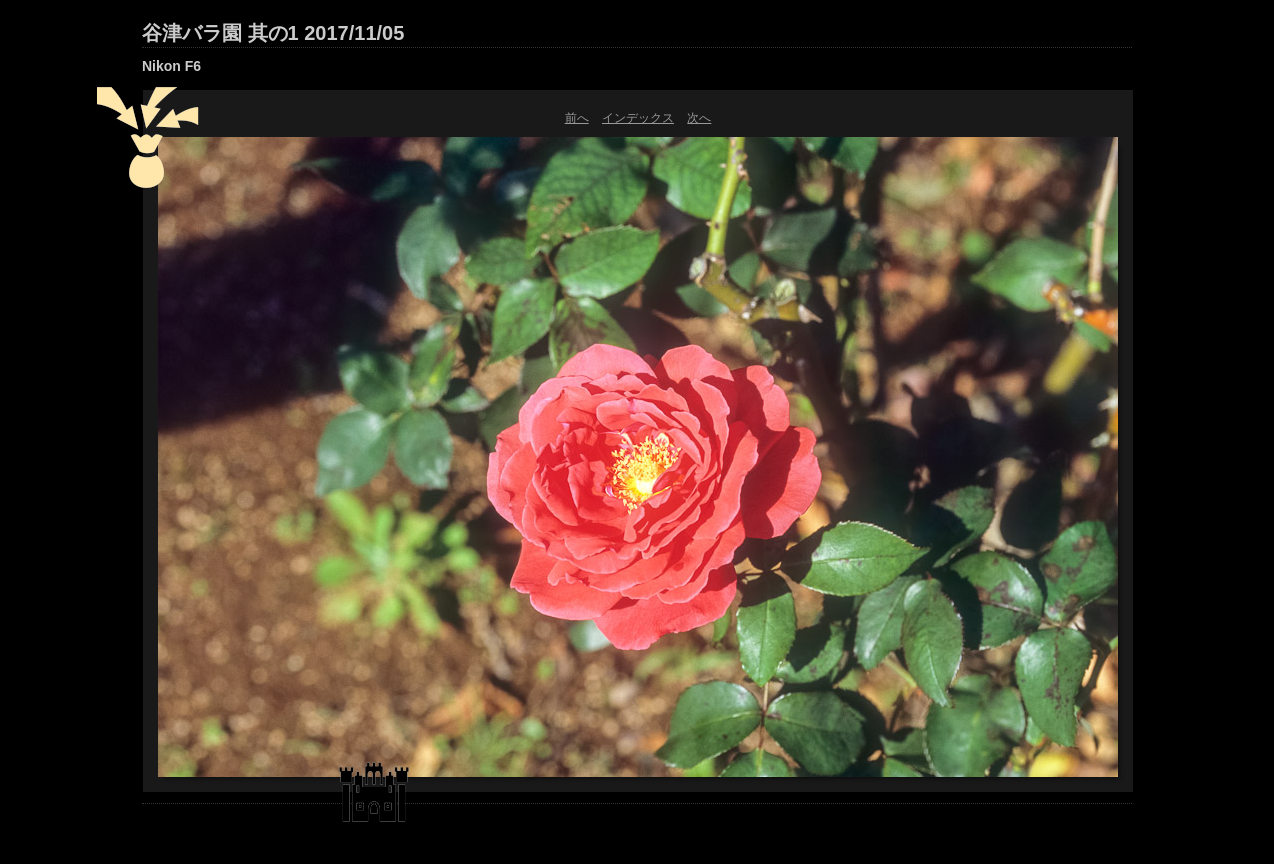  Describe the element at coordinates (147, 137) in the screenshot. I see `indicates profit or financial gain` at that location.